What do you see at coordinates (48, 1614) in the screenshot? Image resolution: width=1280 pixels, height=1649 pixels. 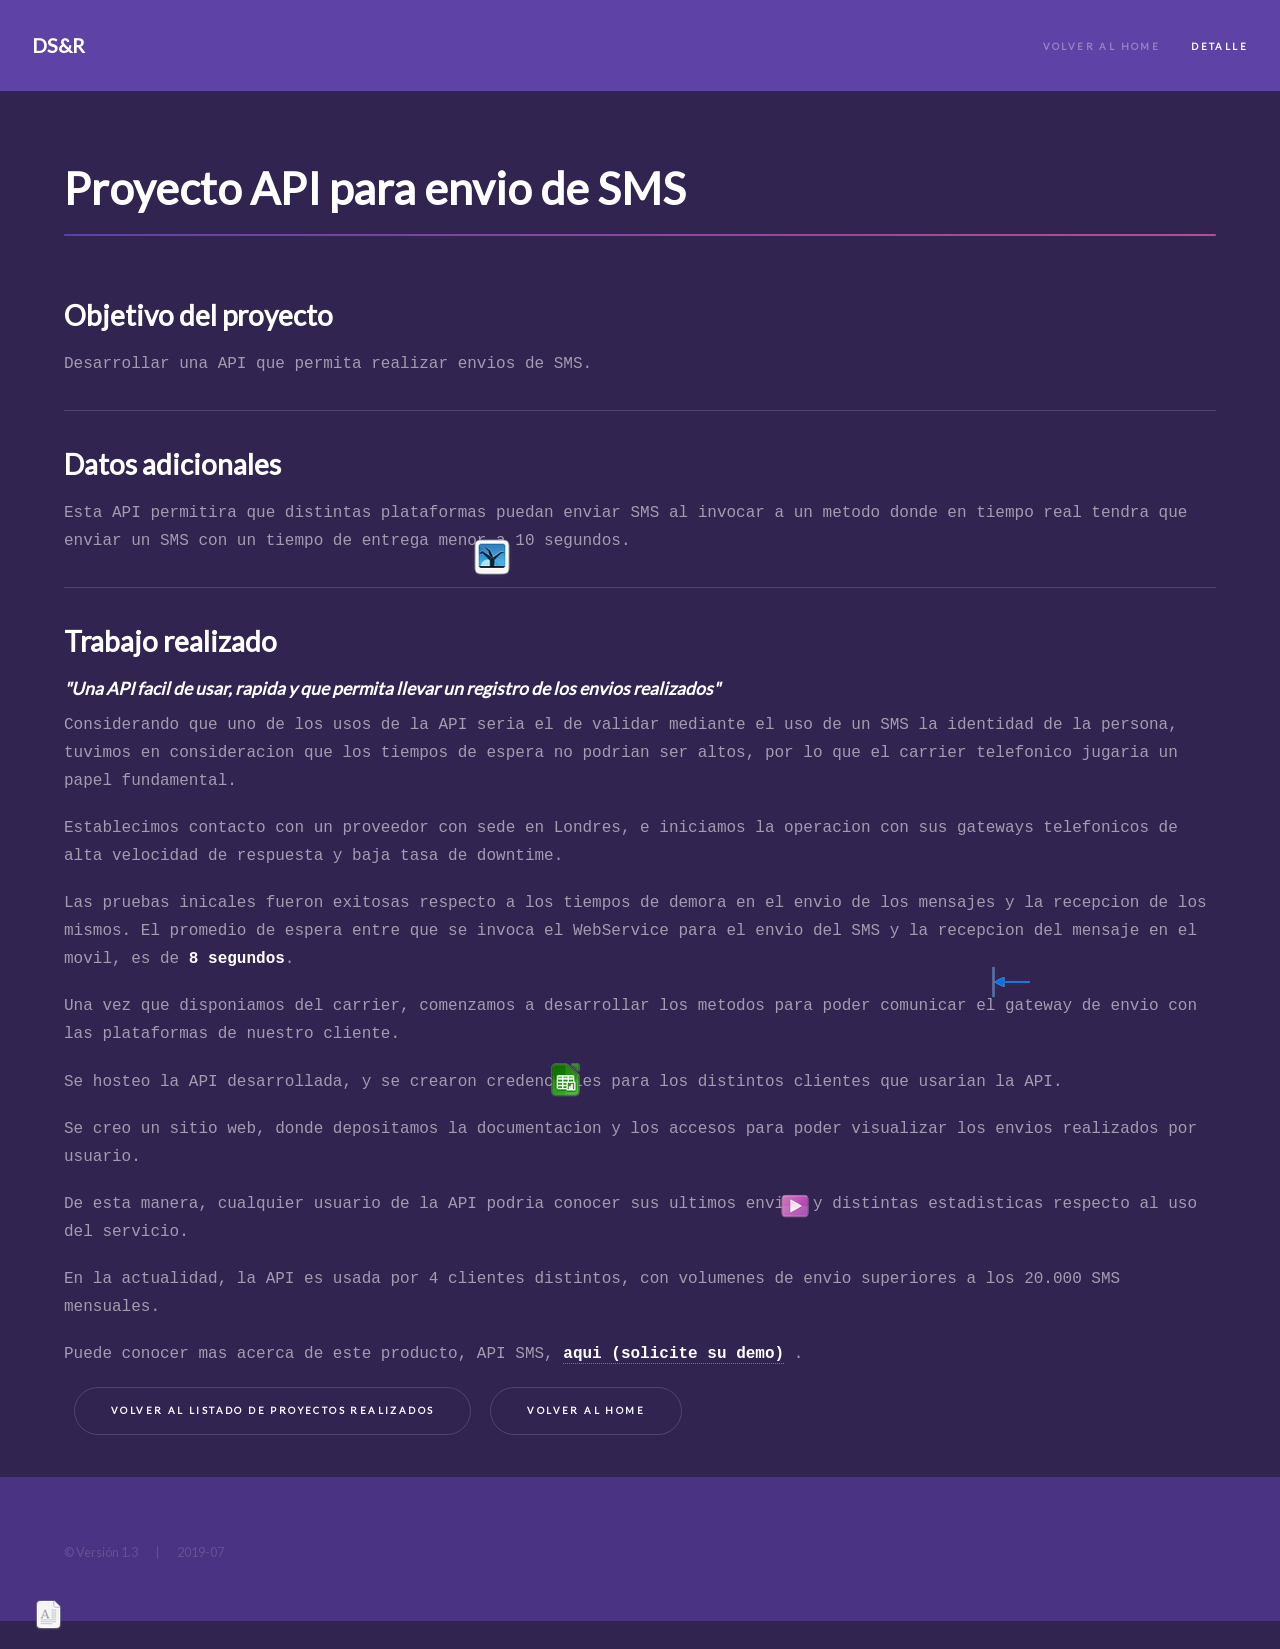 I see `open a rich text format document` at bounding box center [48, 1614].